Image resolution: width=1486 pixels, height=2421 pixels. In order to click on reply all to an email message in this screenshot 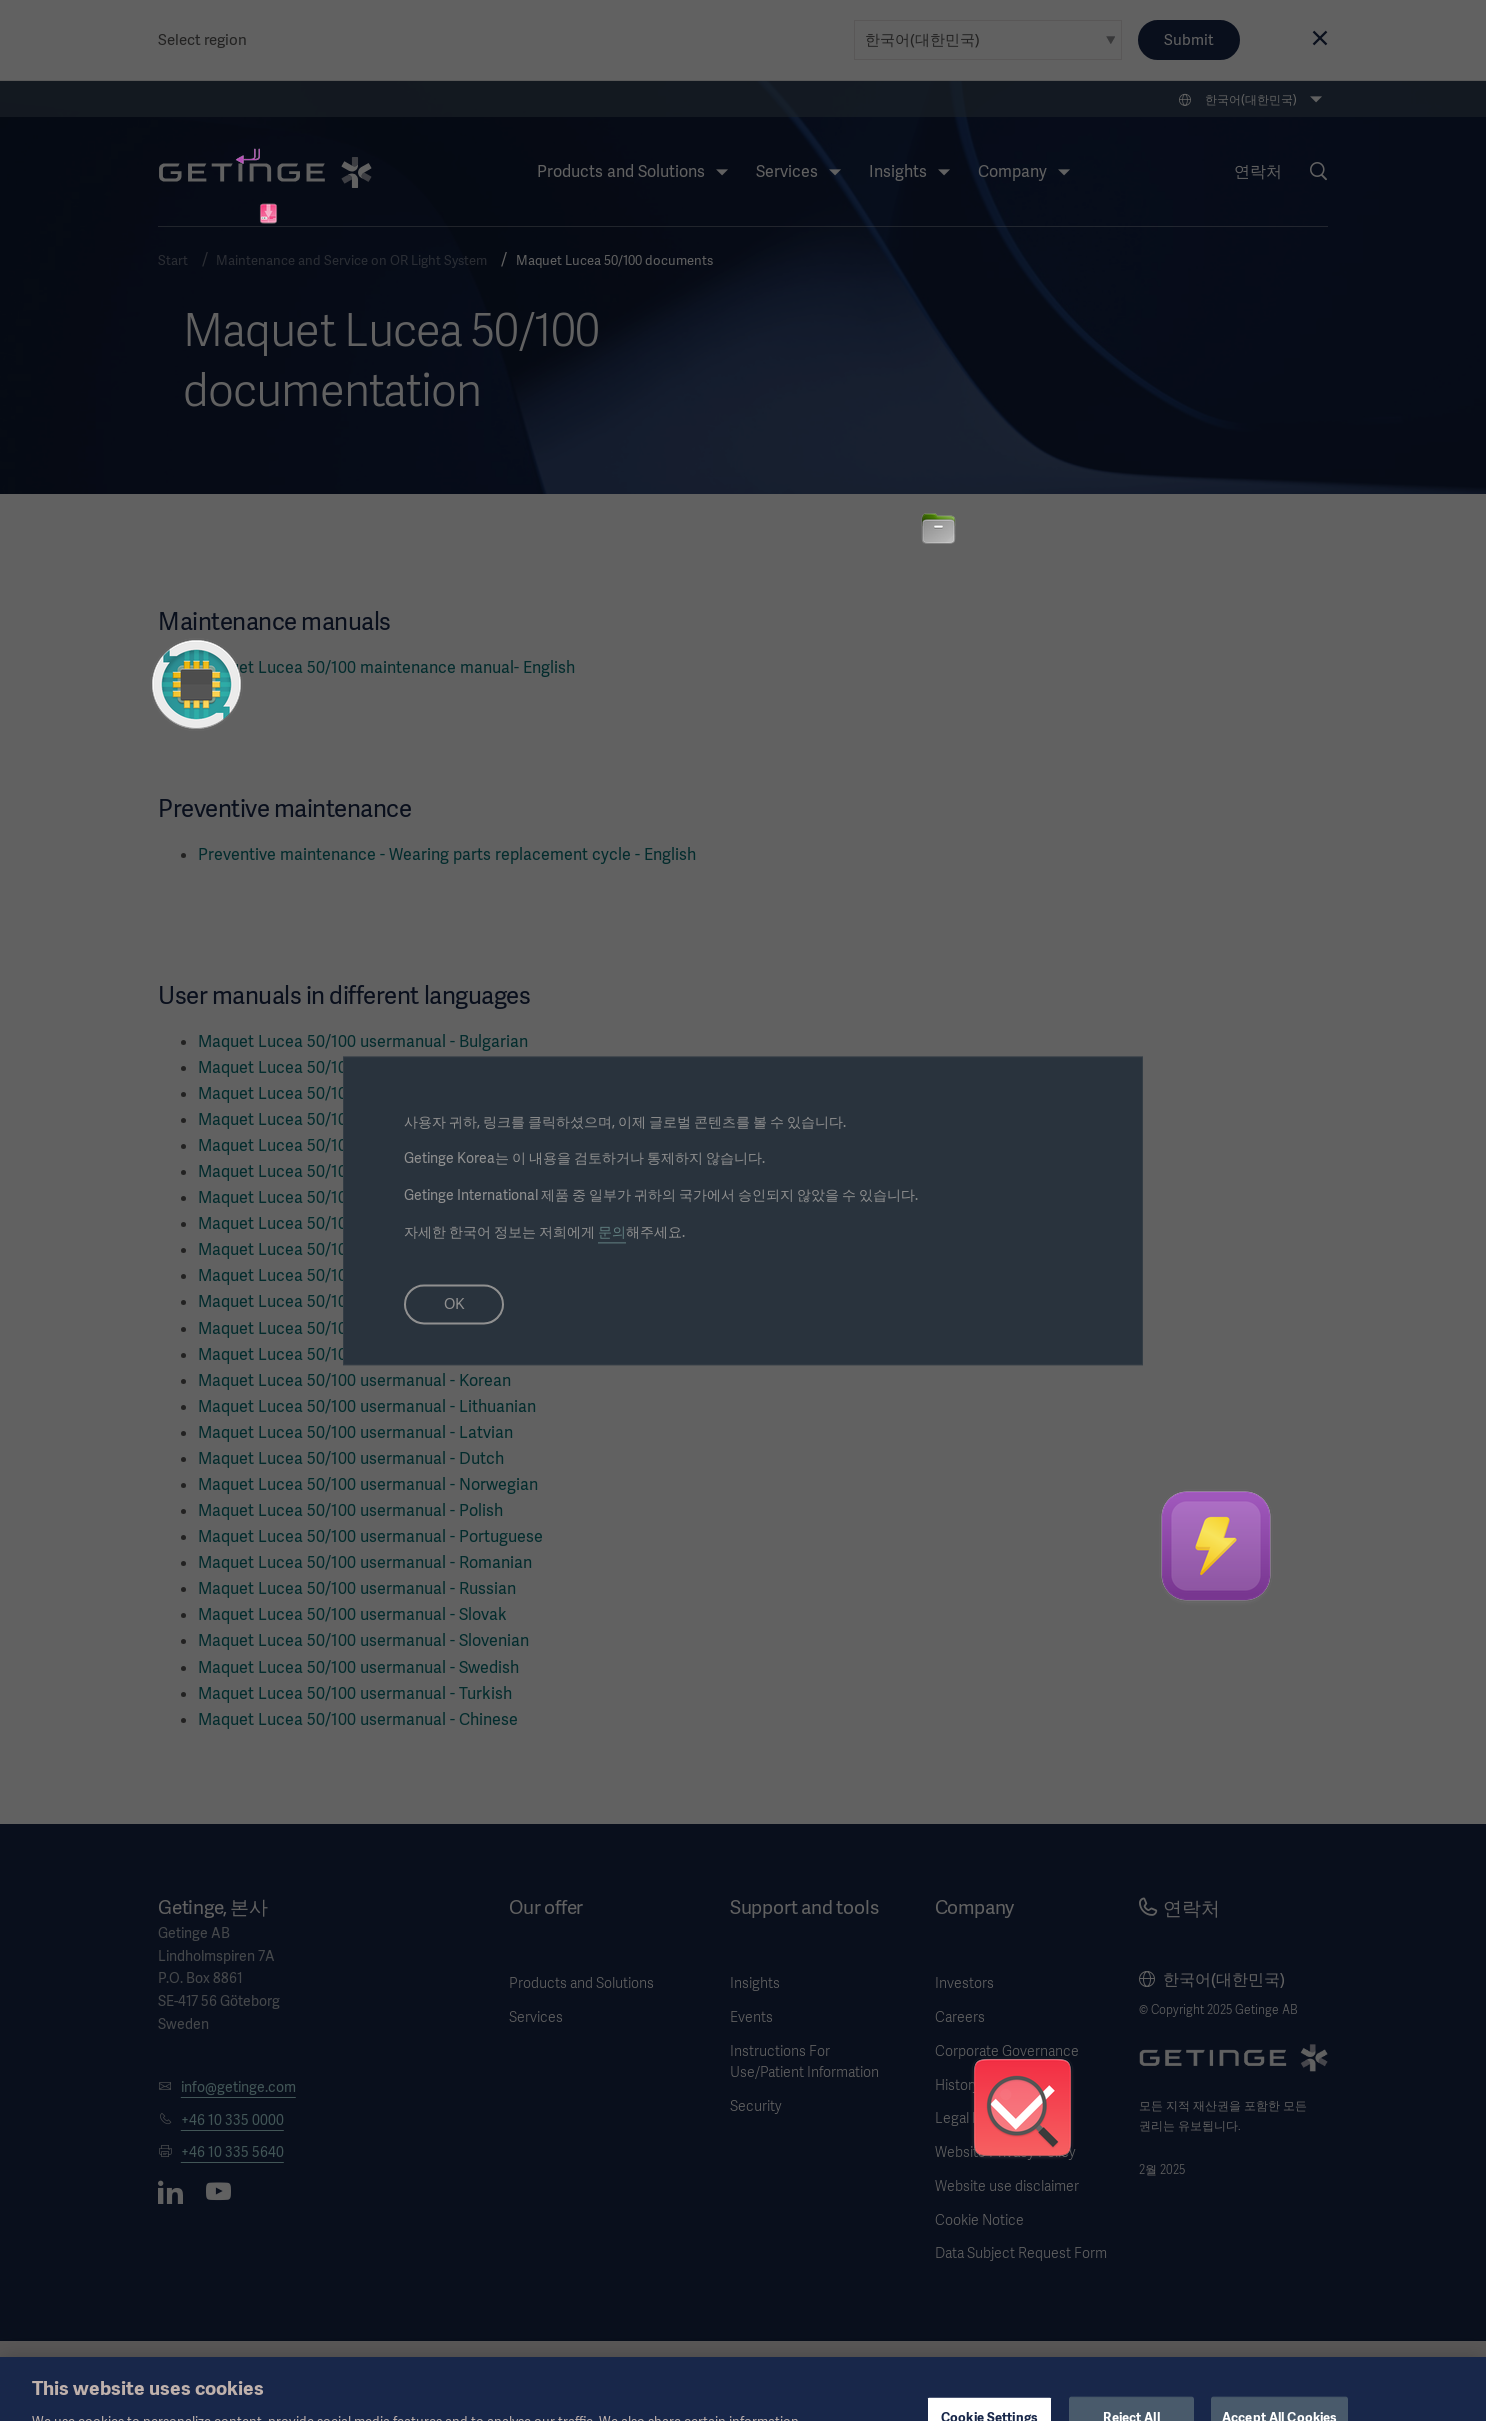, I will do `click(247, 154)`.